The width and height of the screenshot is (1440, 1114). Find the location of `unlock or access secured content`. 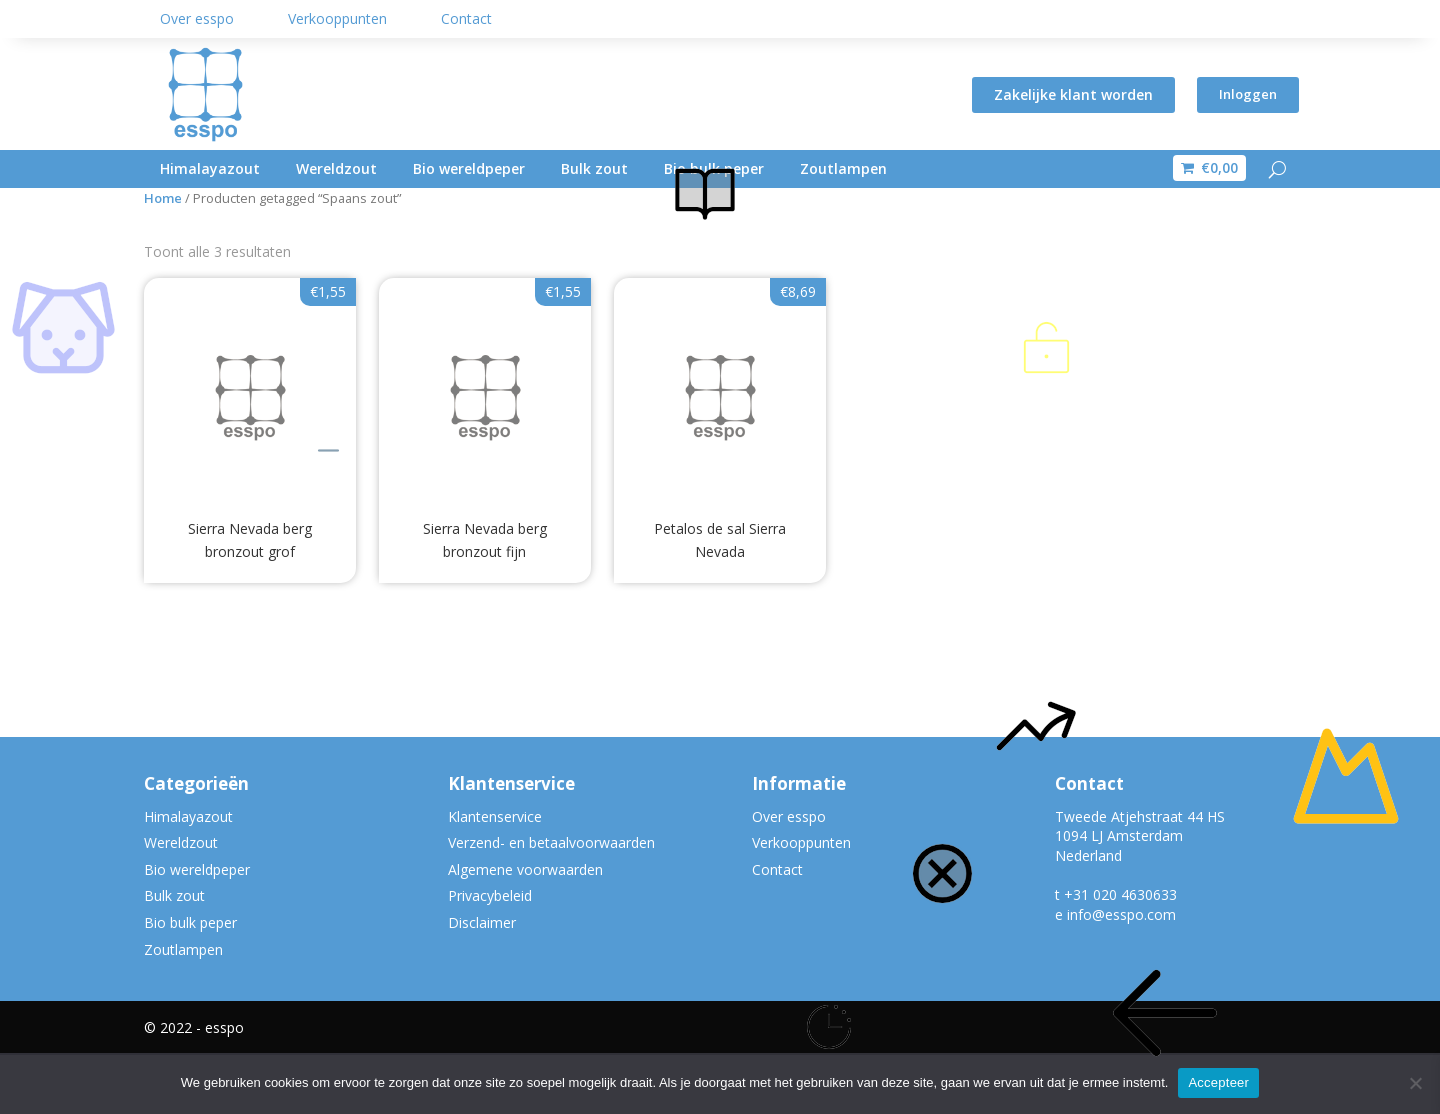

unlock or access secured content is located at coordinates (1046, 350).